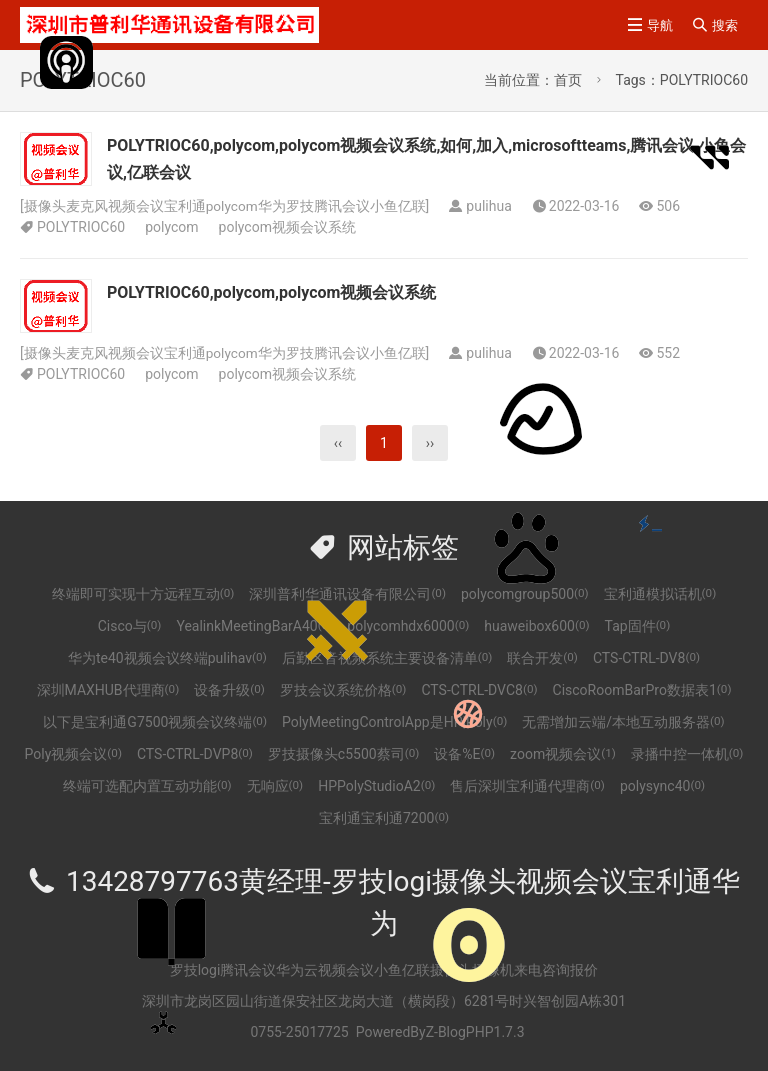 The height and width of the screenshot is (1071, 768). Describe the element at coordinates (709, 157) in the screenshot. I see `western digital brand logo` at that location.